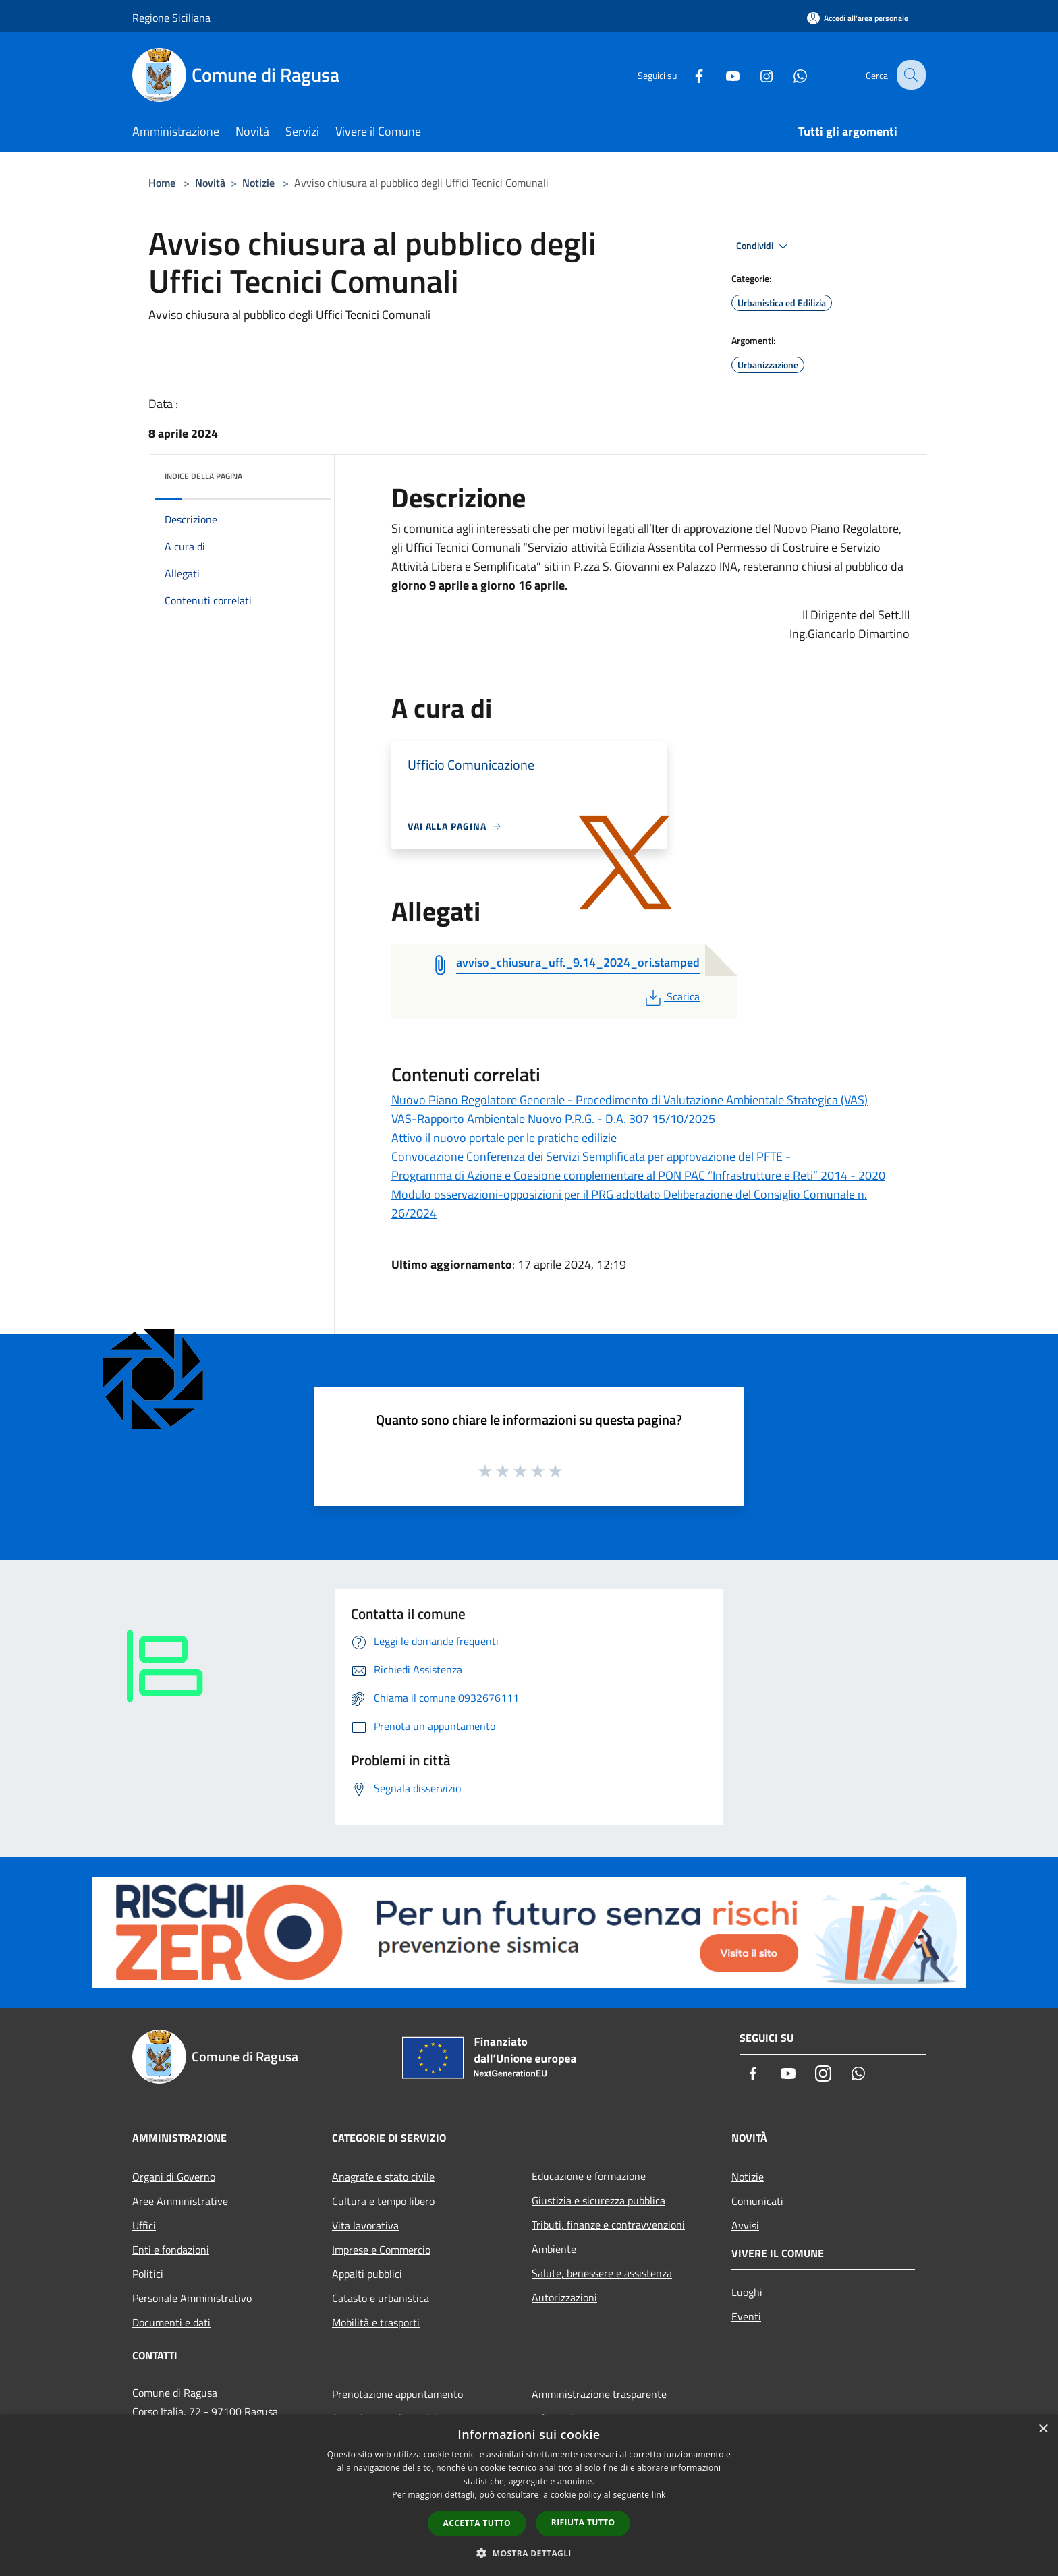 Image resolution: width=1058 pixels, height=2576 pixels. What do you see at coordinates (163, 1666) in the screenshot?
I see `align text to the left` at bounding box center [163, 1666].